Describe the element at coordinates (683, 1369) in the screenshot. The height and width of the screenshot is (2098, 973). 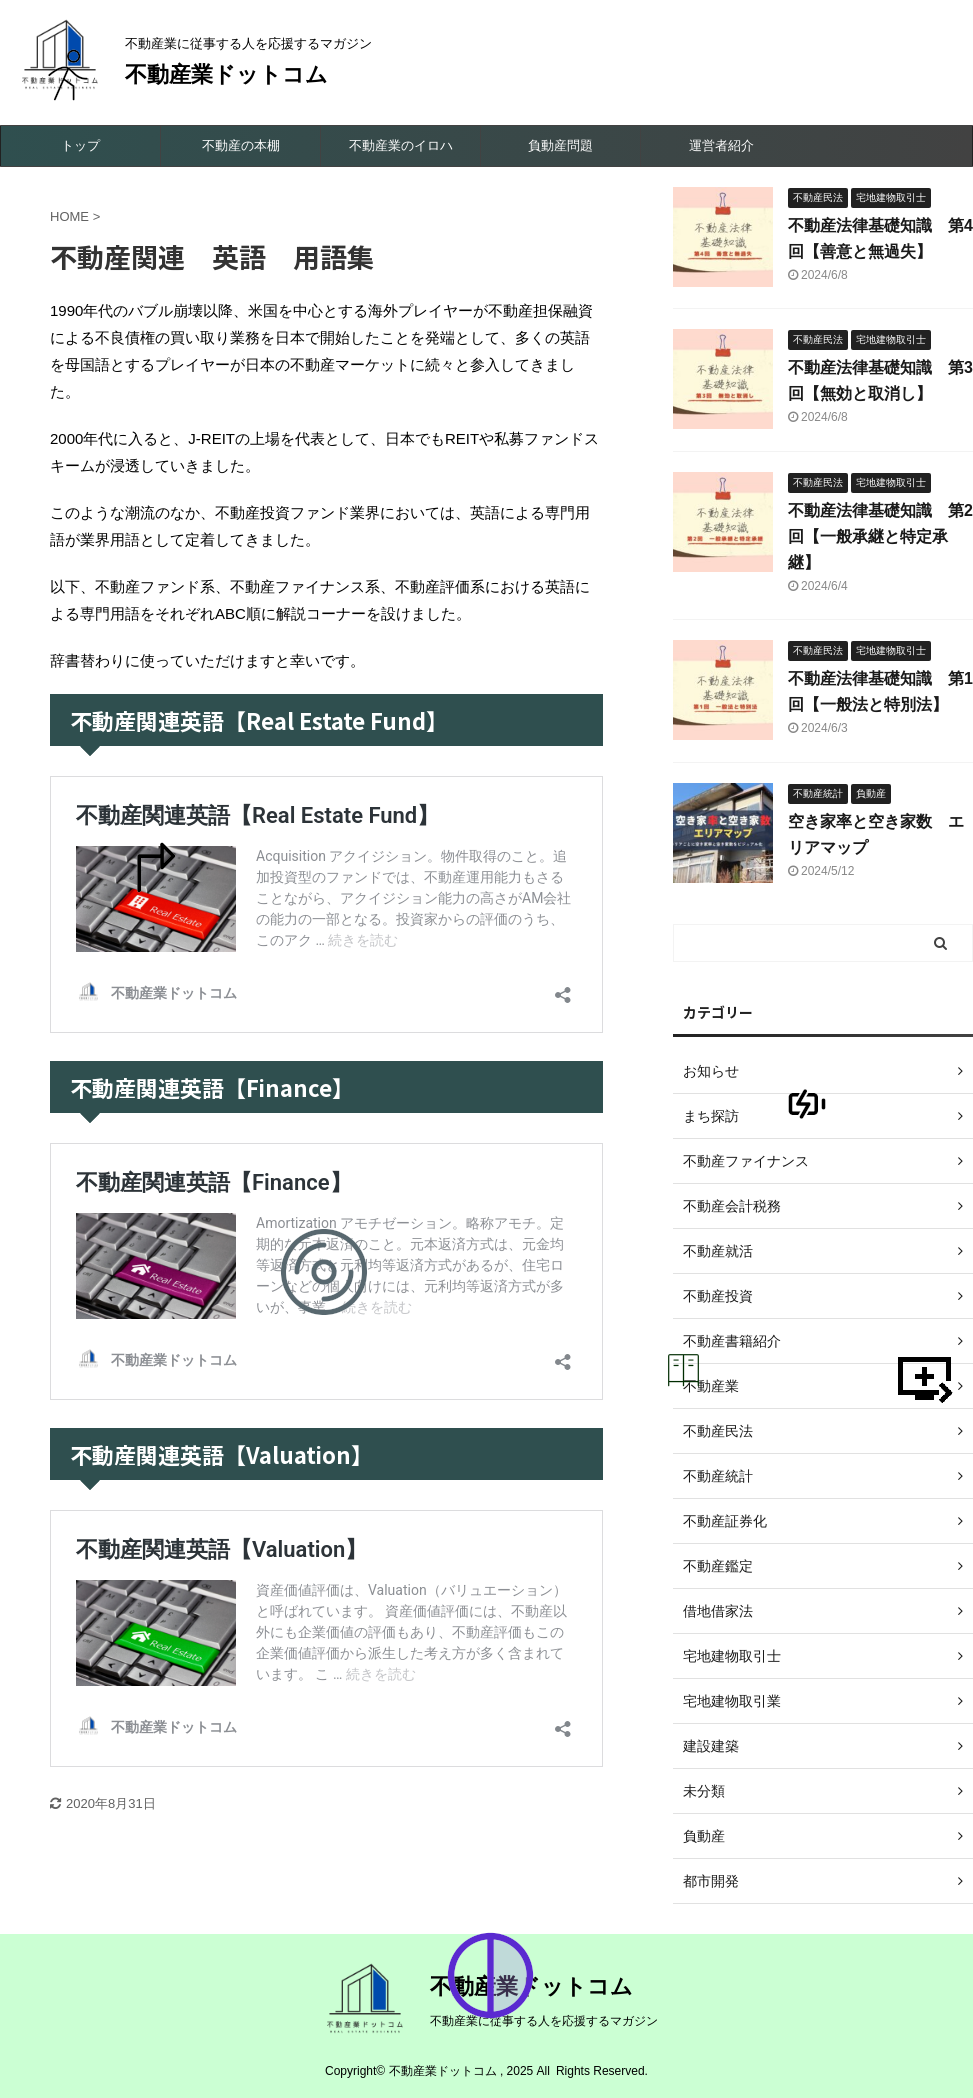
I see `access storage lockers` at that location.